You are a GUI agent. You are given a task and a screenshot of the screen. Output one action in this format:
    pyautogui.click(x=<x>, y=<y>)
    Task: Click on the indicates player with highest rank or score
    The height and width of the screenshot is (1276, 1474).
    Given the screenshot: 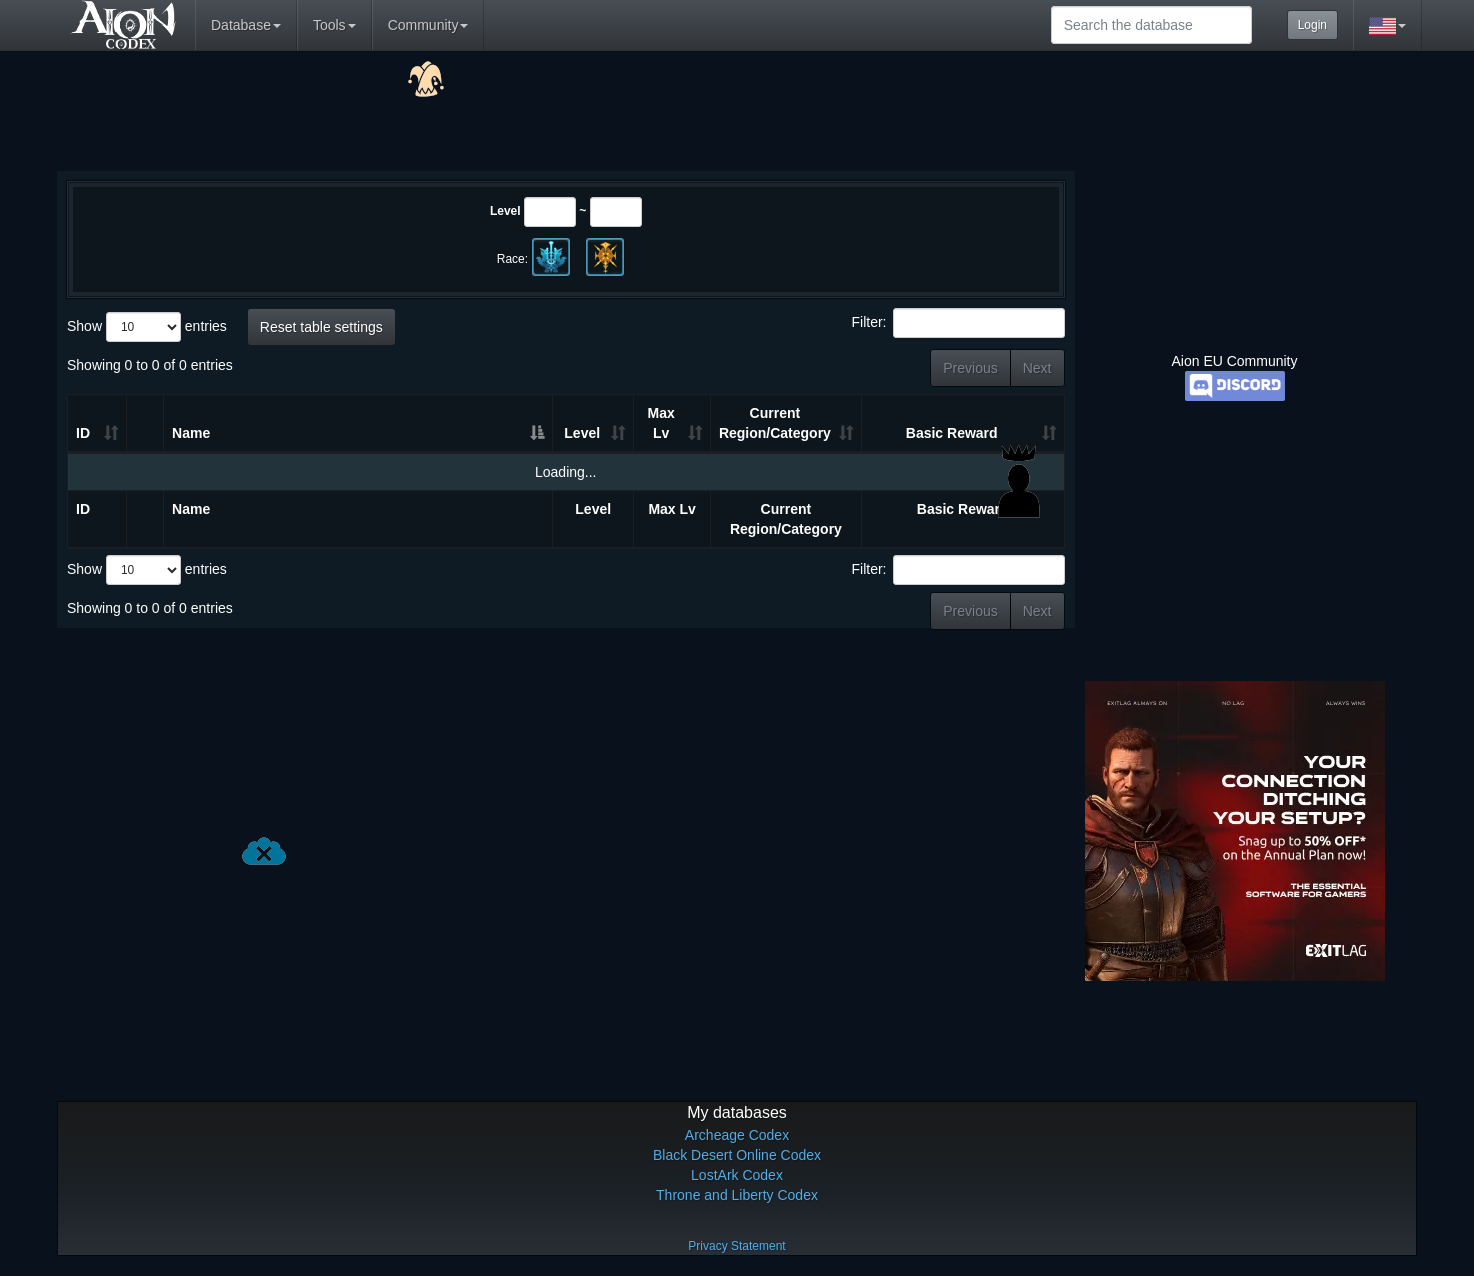 What is the action you would take?
    pyautogui.click(x=1018, y=480)
    